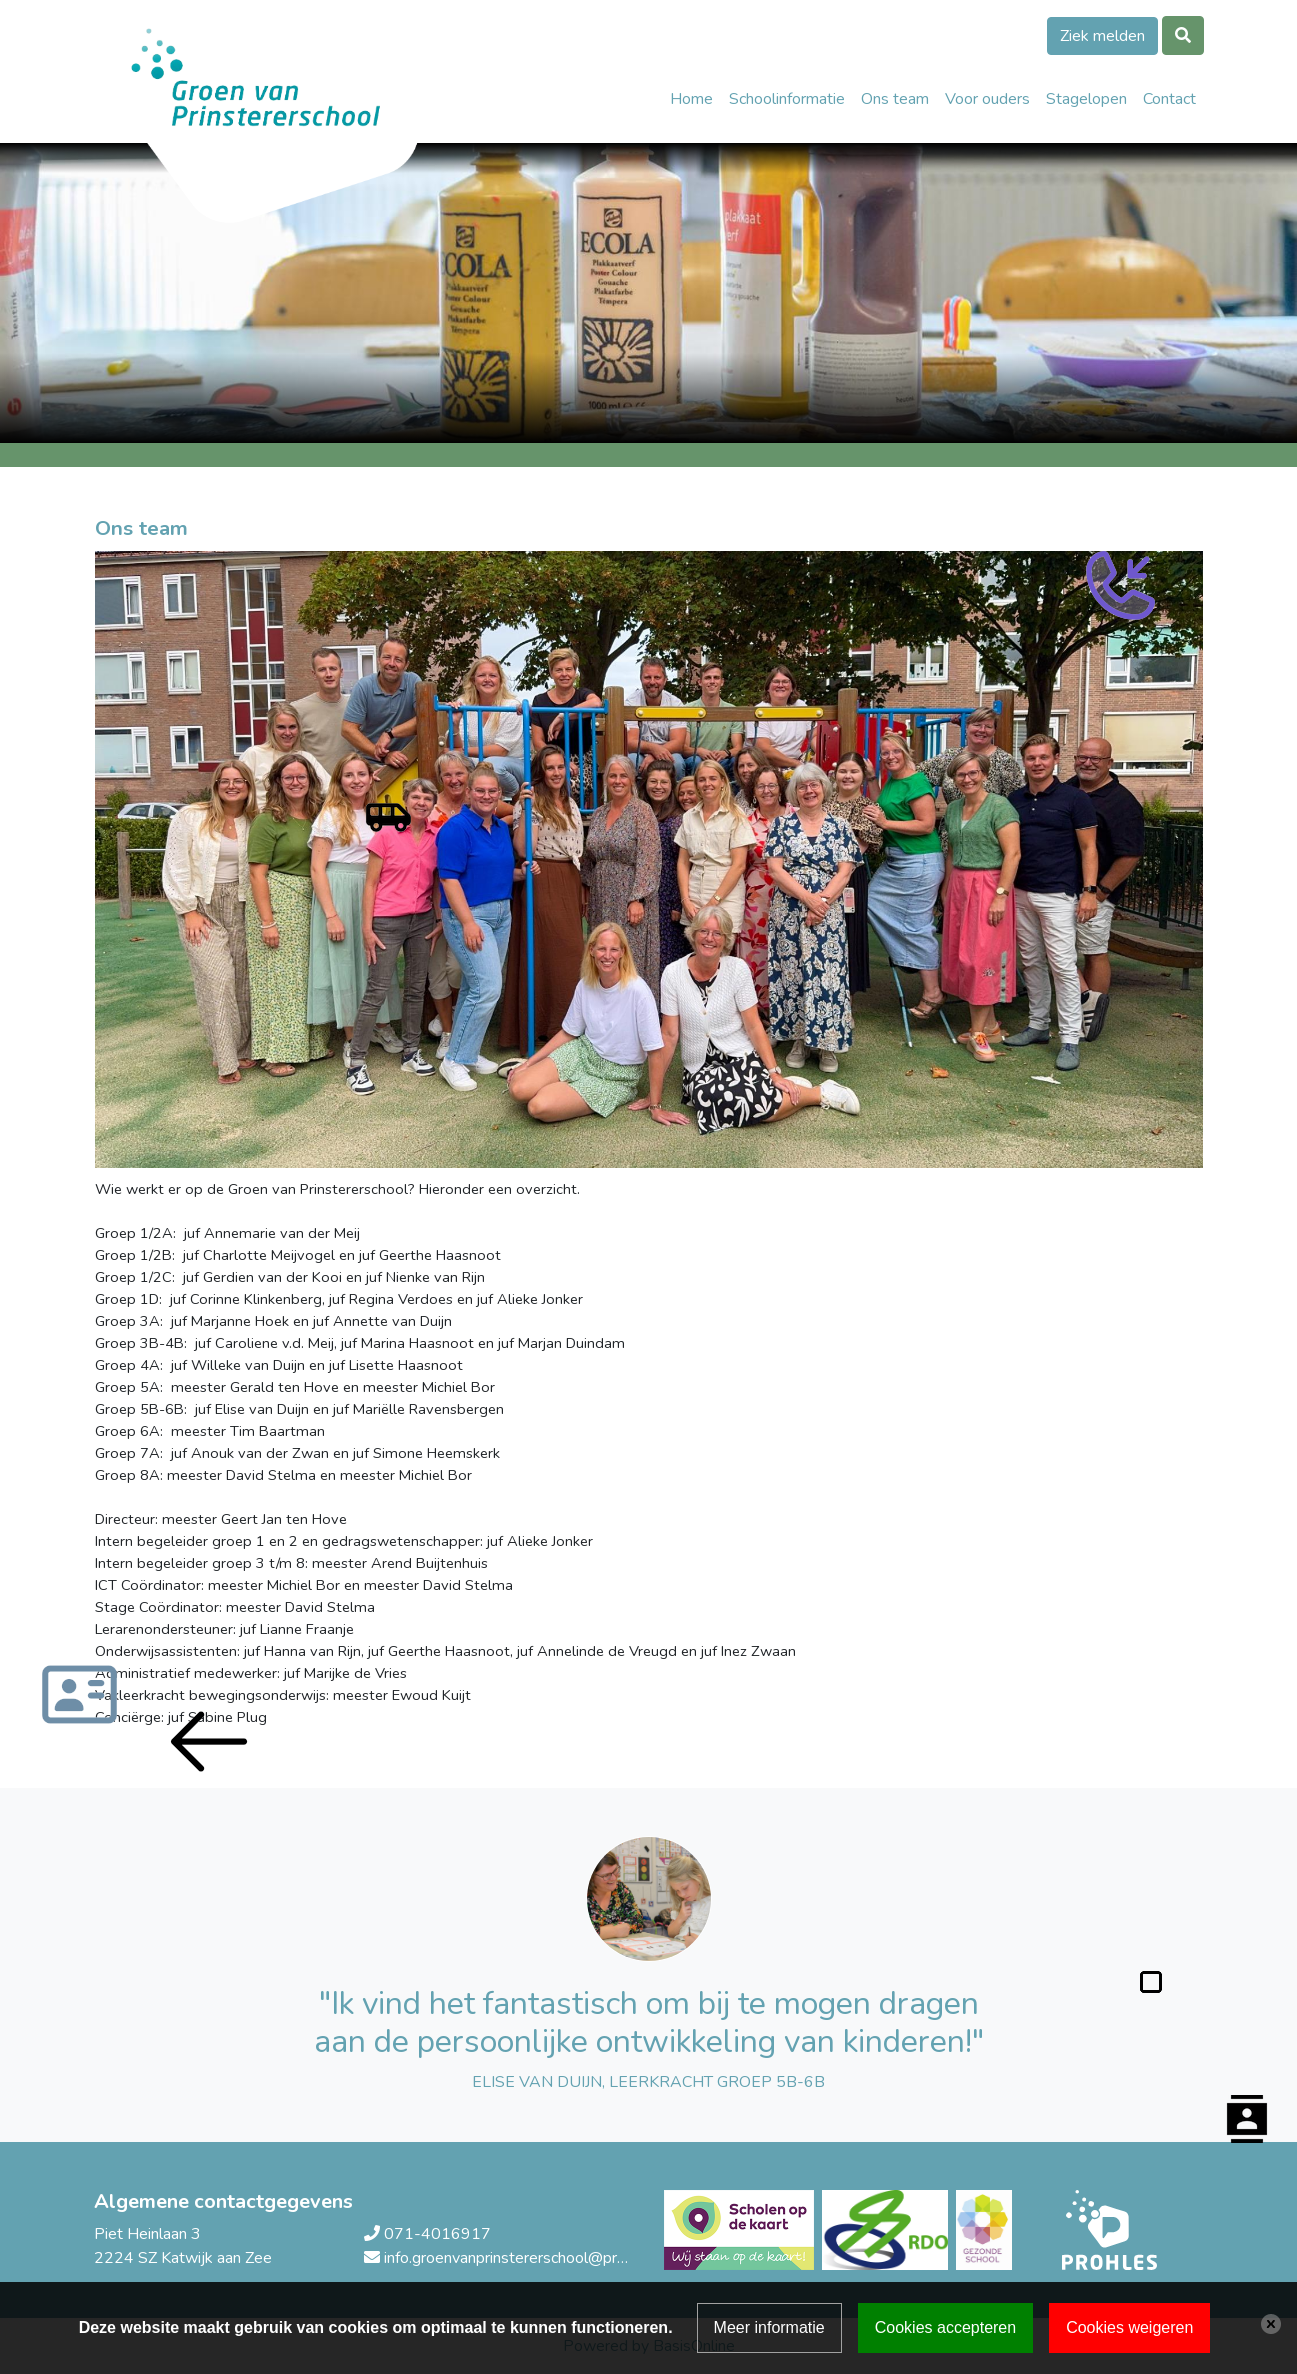  I want to click on incoming call notification, so click(1122, 584).